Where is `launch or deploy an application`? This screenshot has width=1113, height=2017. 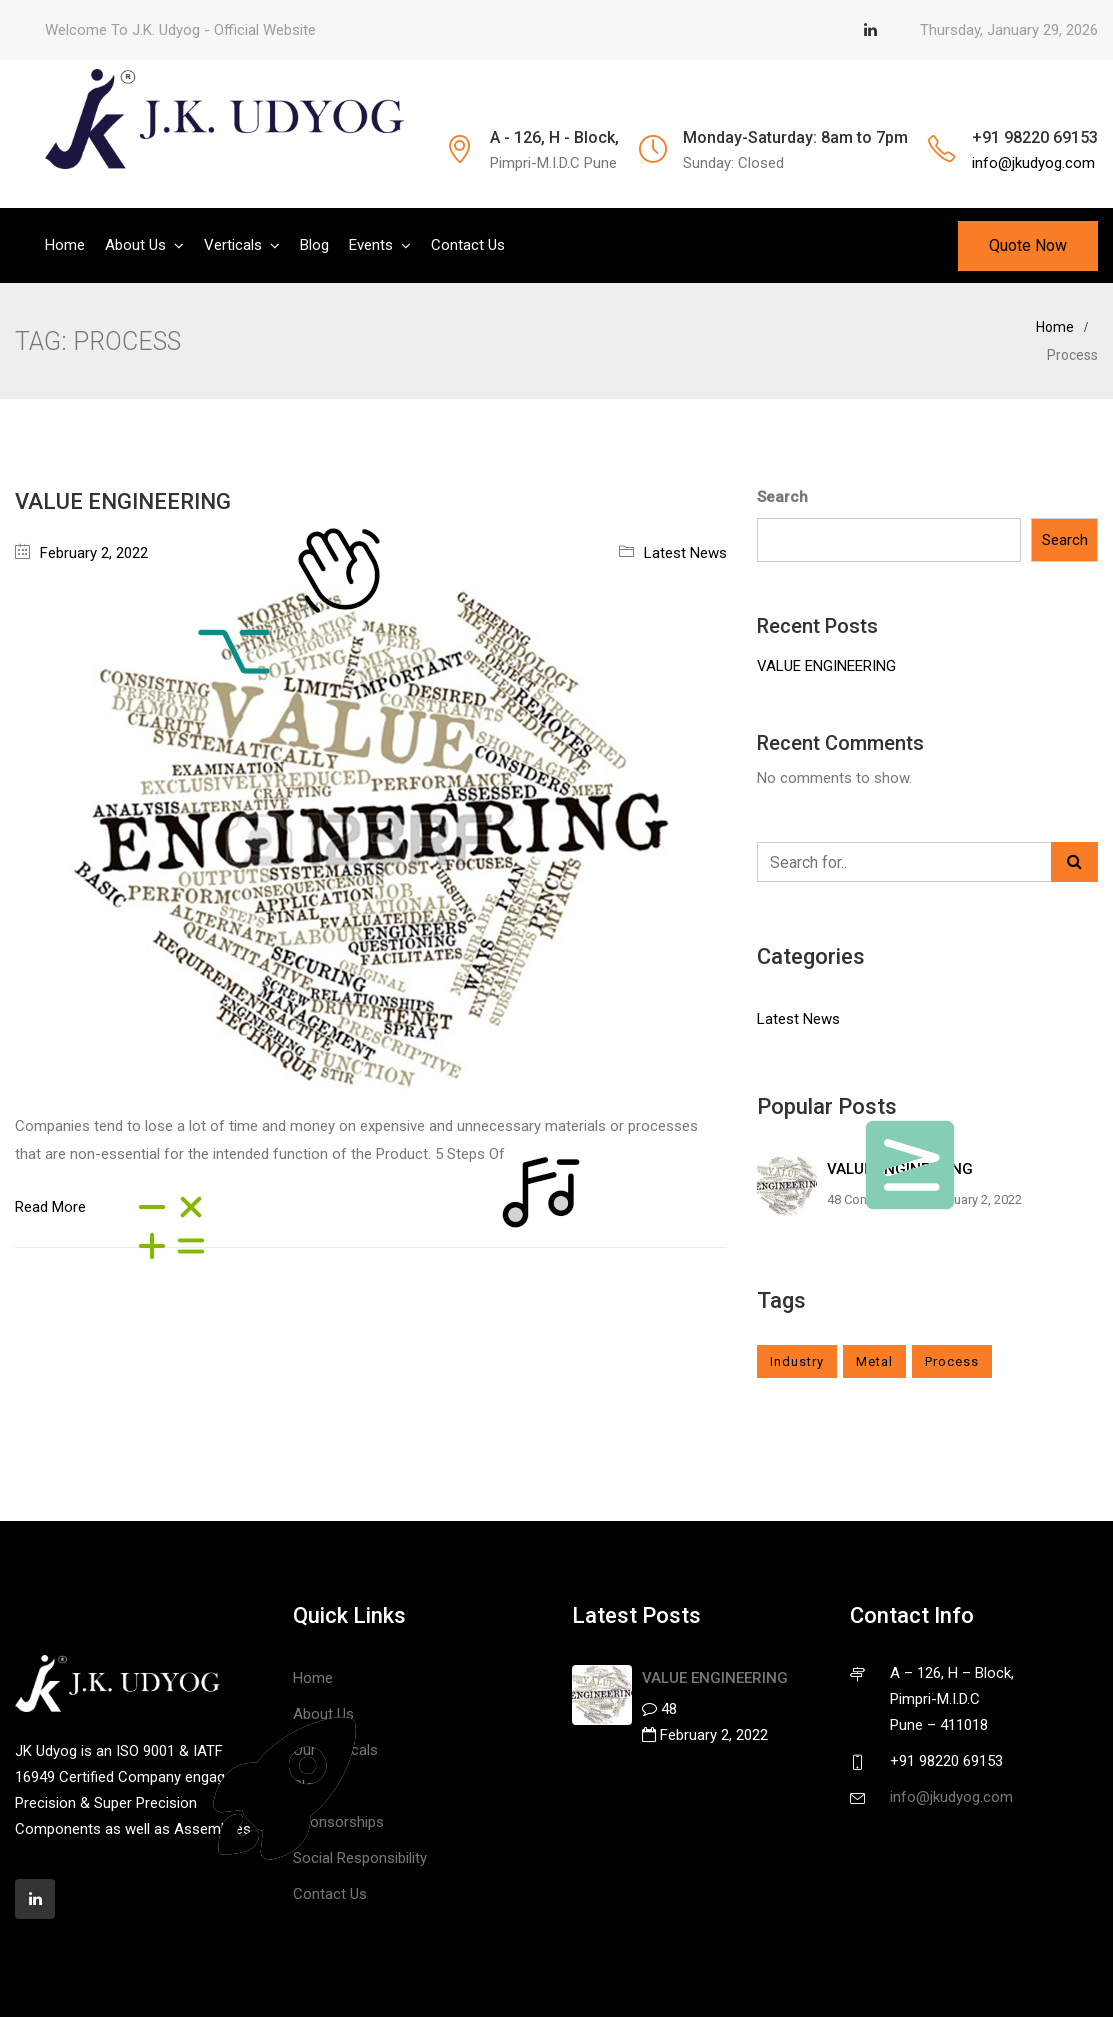
launch or deploy an application is located at coordinates (284, 1788).